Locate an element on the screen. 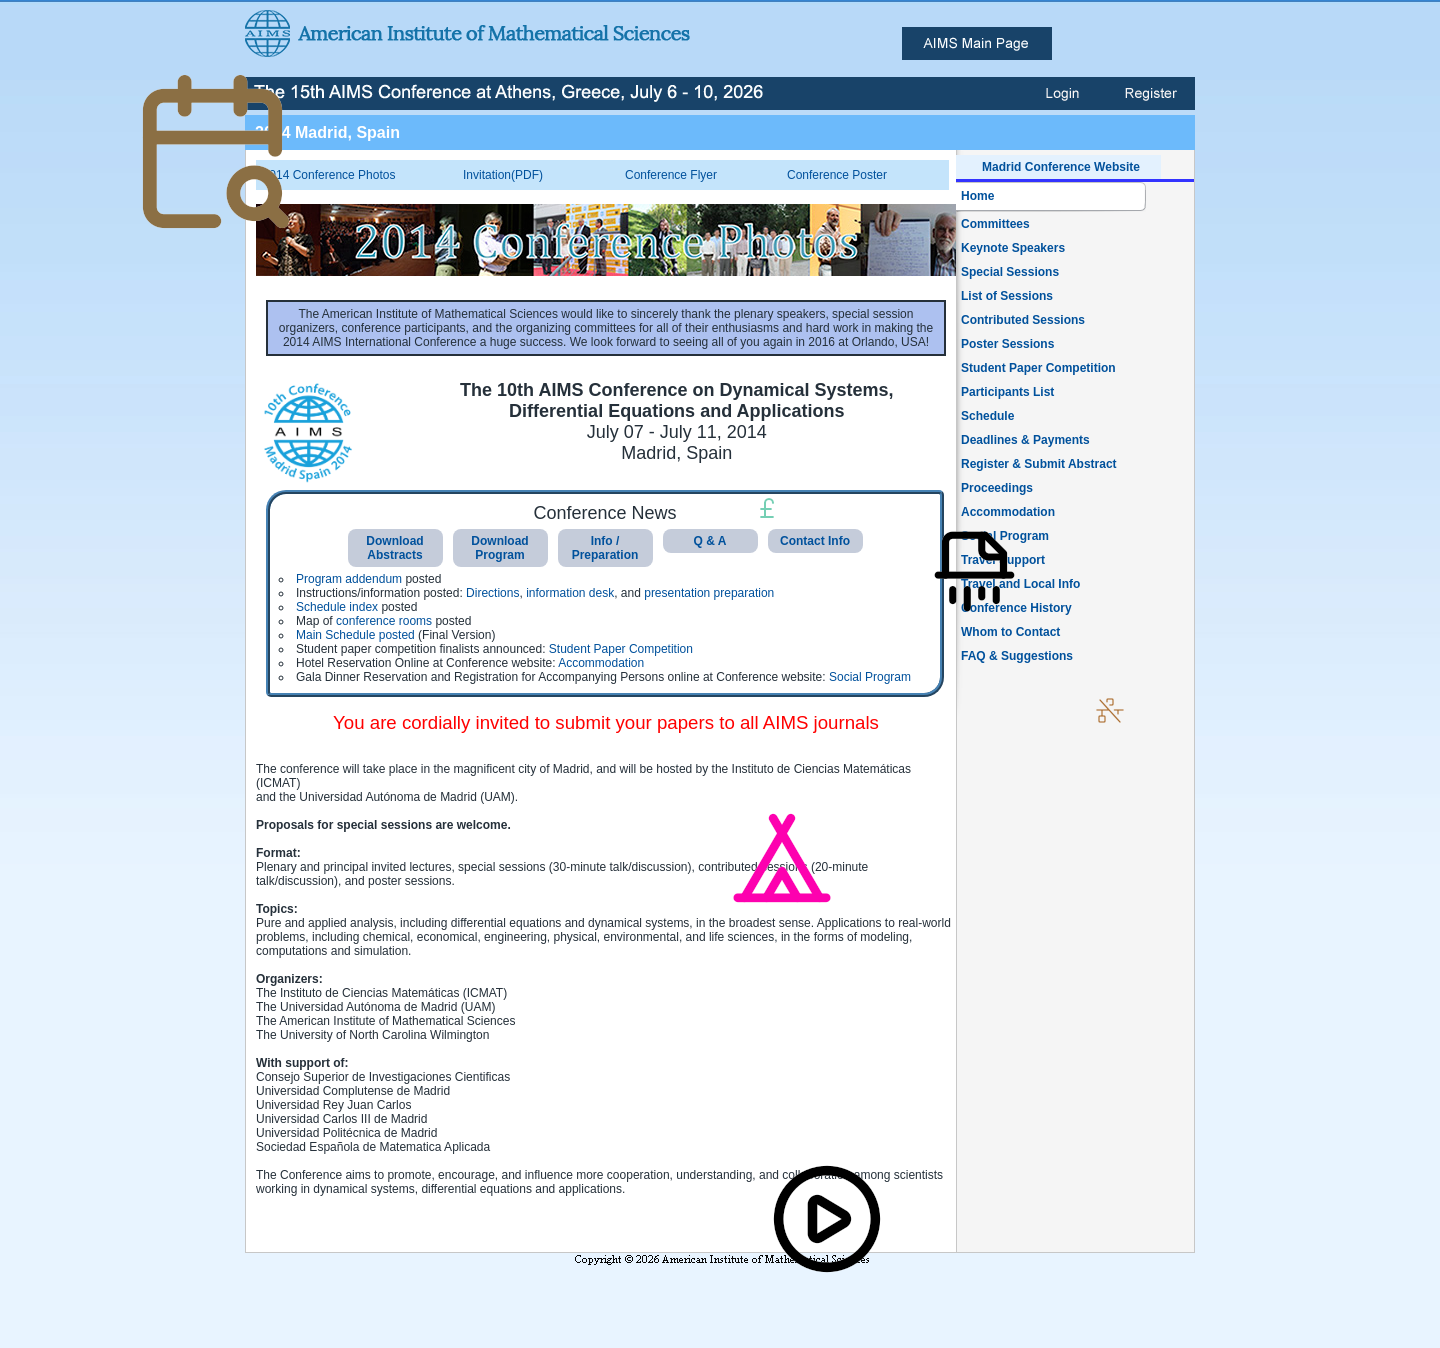  play media or video content is located at coordinates (827, 1219).